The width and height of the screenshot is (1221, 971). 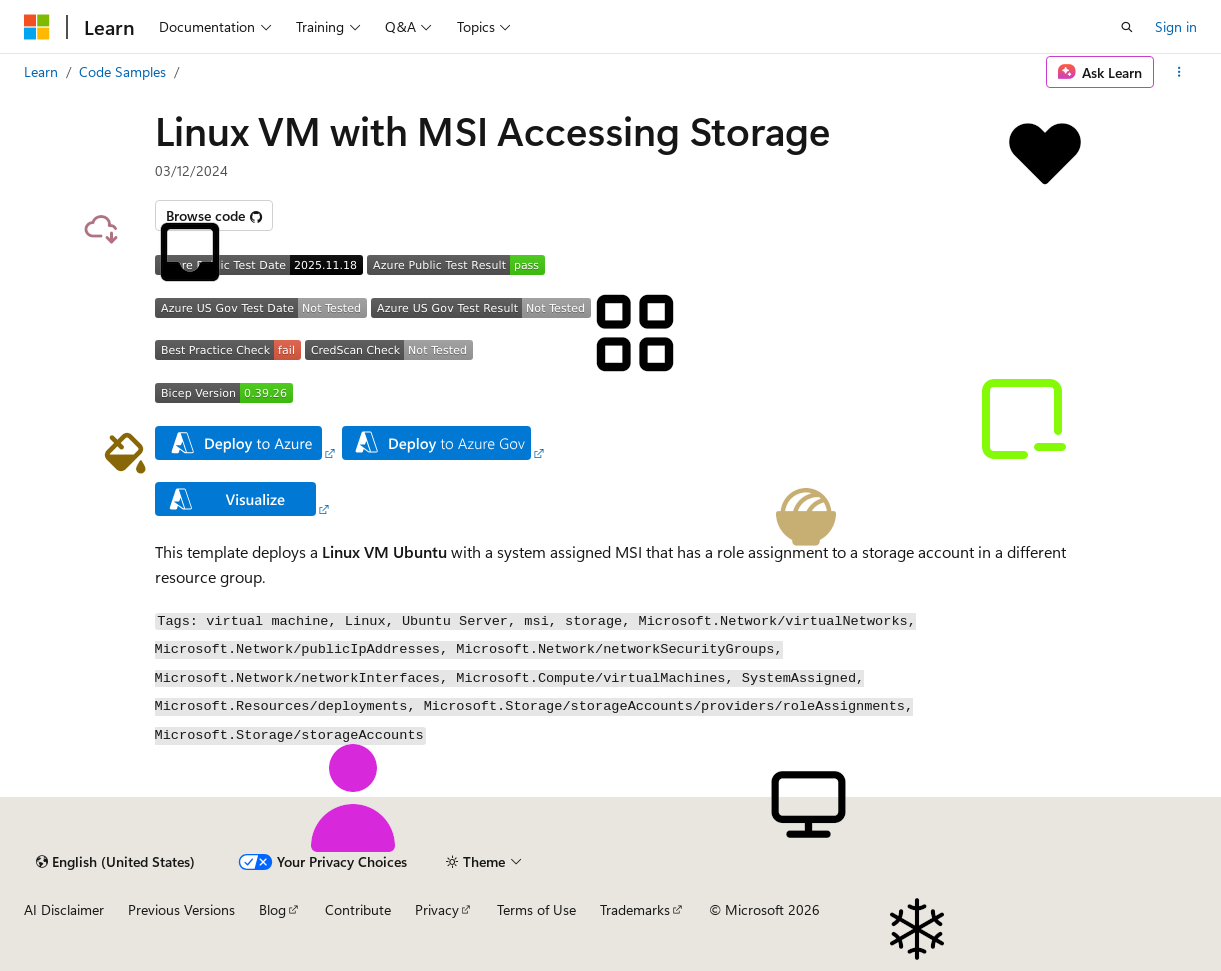 I want to click on access your inbox, so click(x=190, y=252).